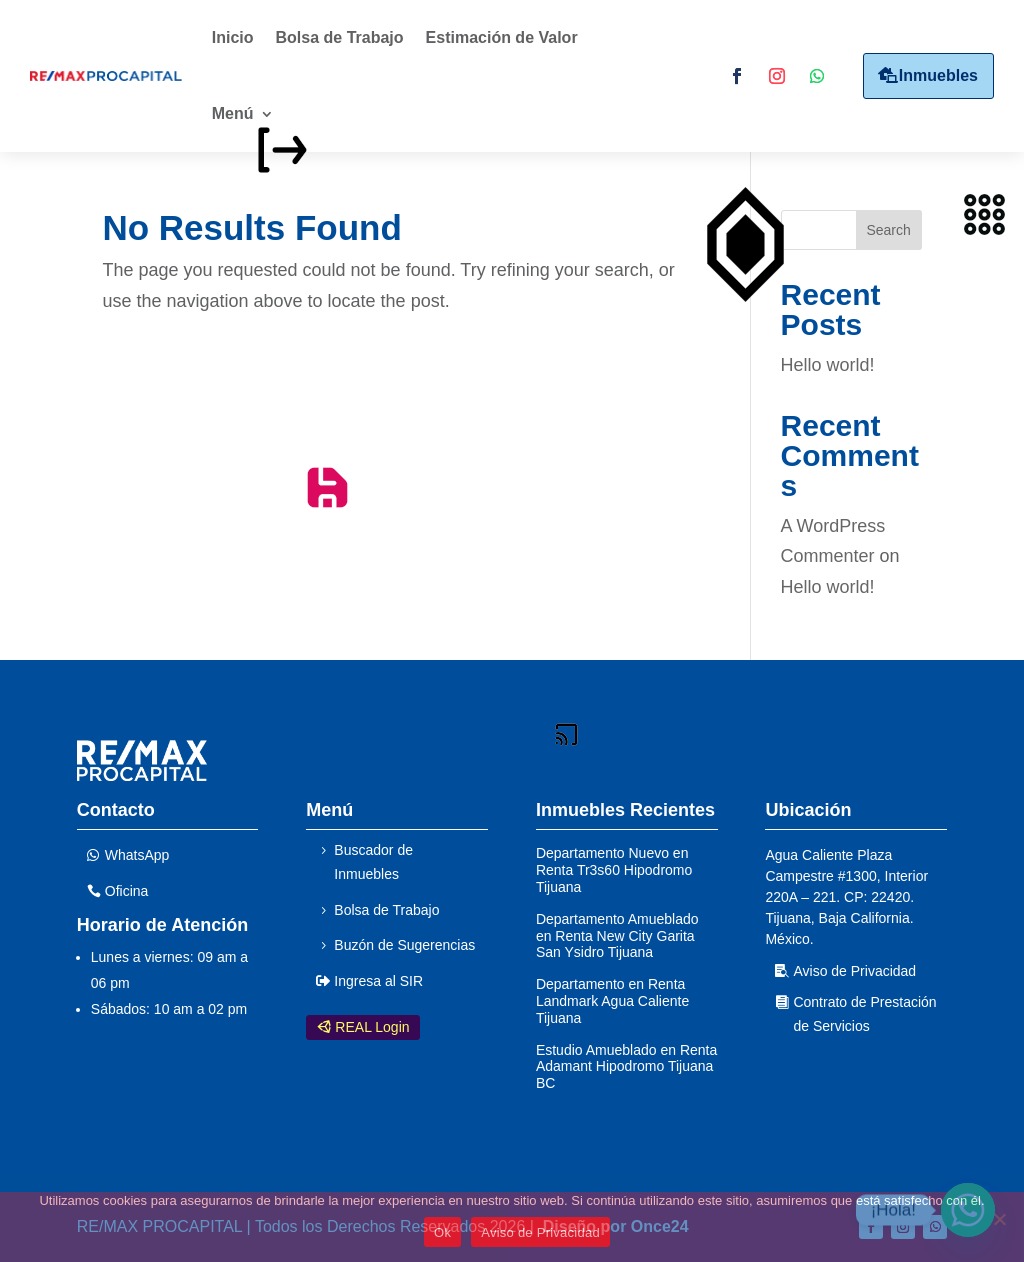 The height and width of the screenshot is (1262, 1024). I want to click on indicates a Discord server booster status, so click(745, 244).